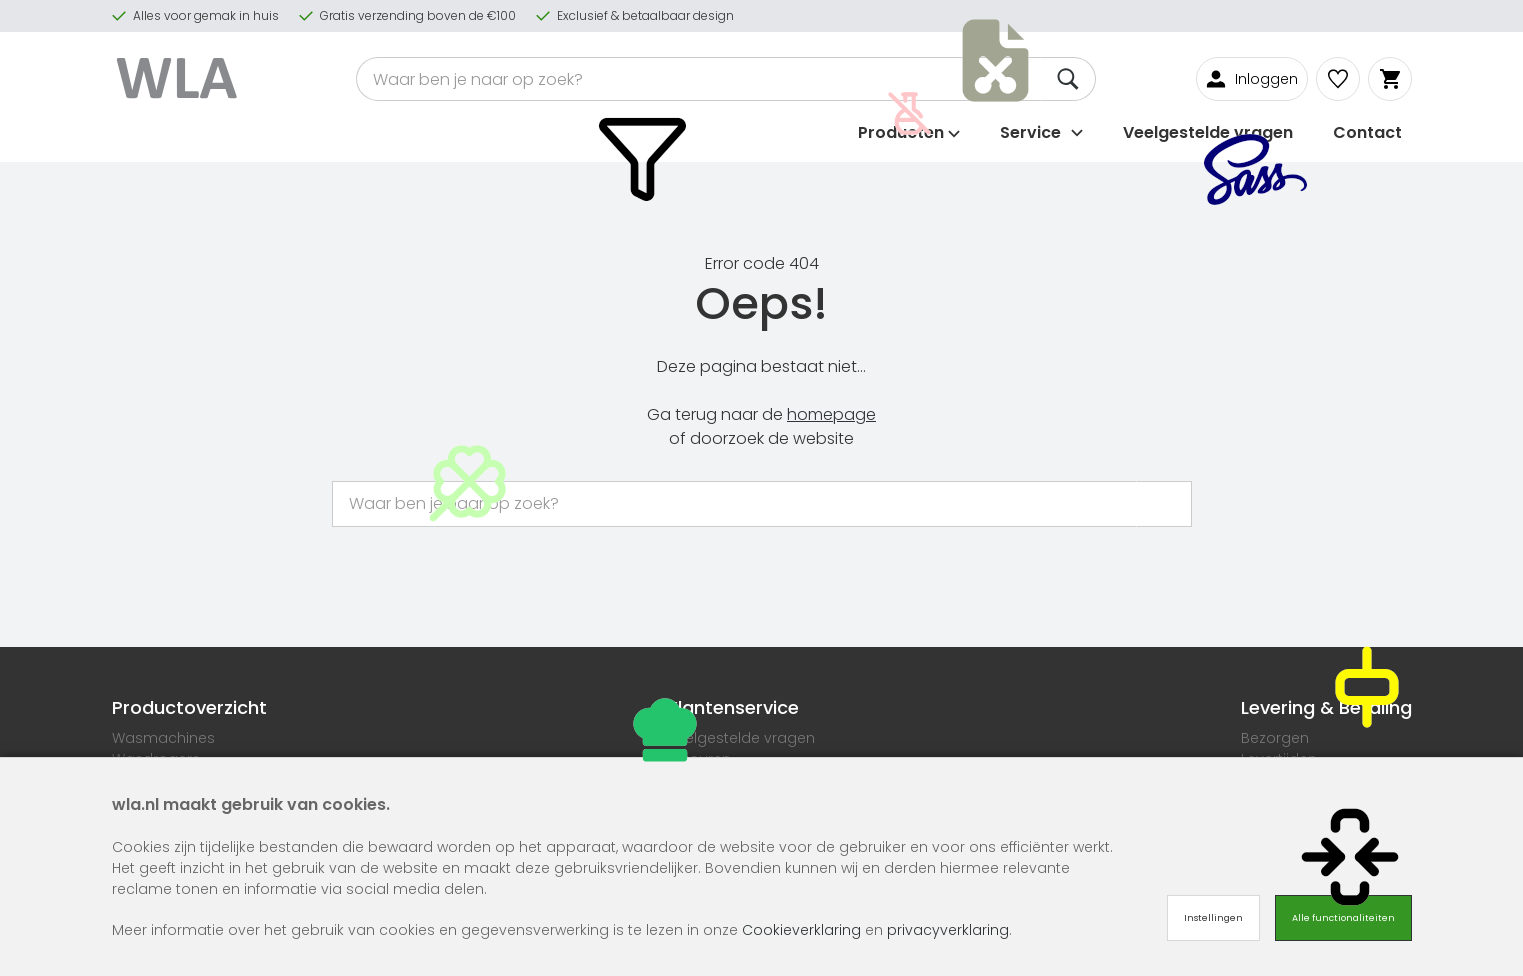 The image size is (1523, 976). Describe the element at coordinates (665, 730) in the screenshot. I see `browse recipes or cooking content` at that location.